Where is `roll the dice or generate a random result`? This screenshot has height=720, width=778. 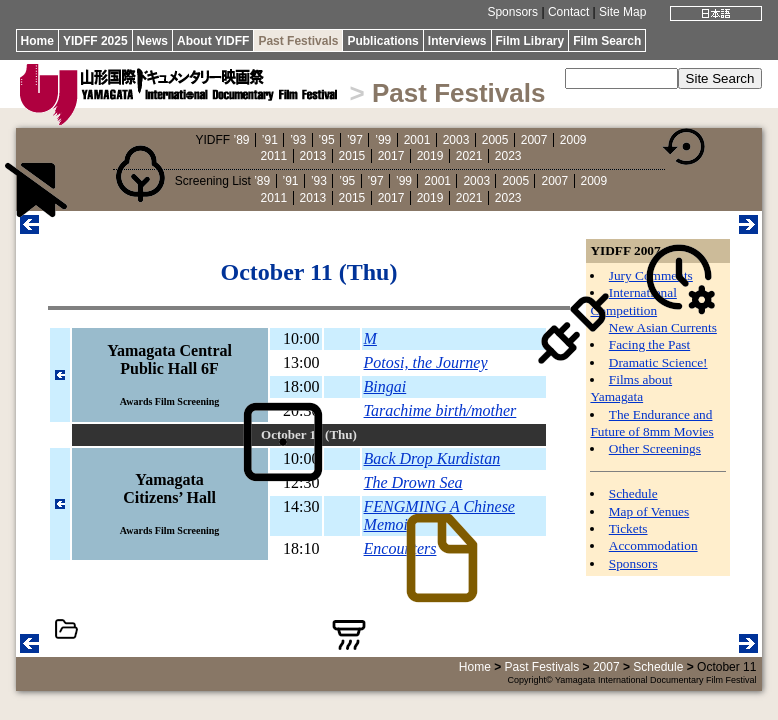
roll the dice or generate a random result is located at coordinates (283, 442).